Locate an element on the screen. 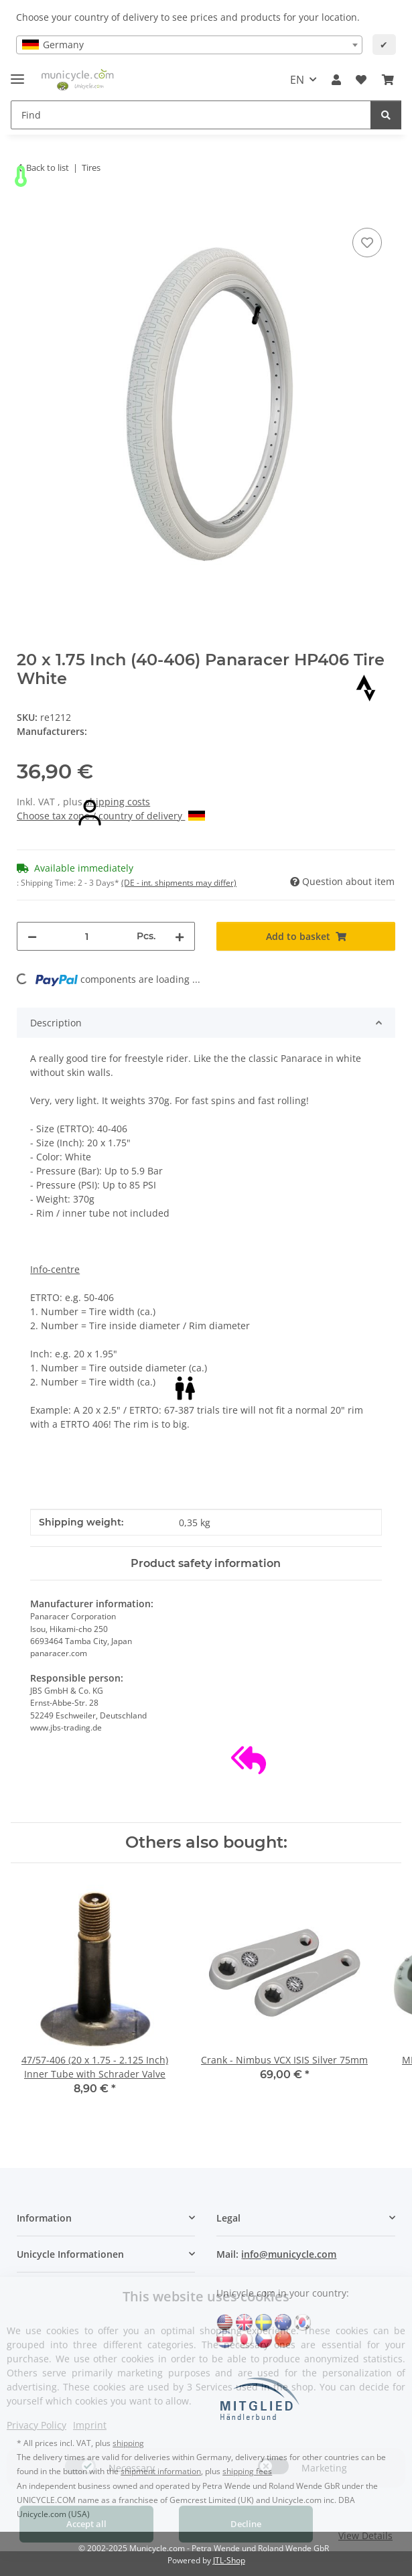 Image resolution: width=412 pixels, height=2576 pixels. view your profile is located at coordinates (90, 813).